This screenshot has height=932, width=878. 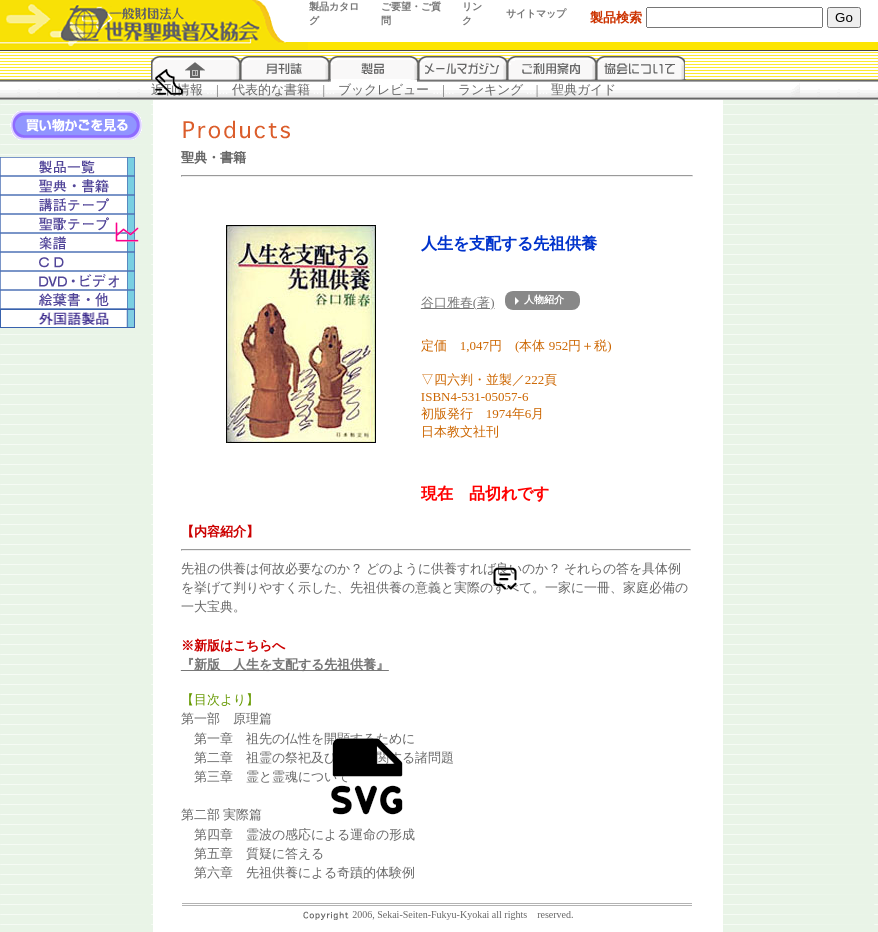 What do you see at coordinates (505, 578) in the screenshot?
I see `message sent successfully` at bounding box center [505, 578].